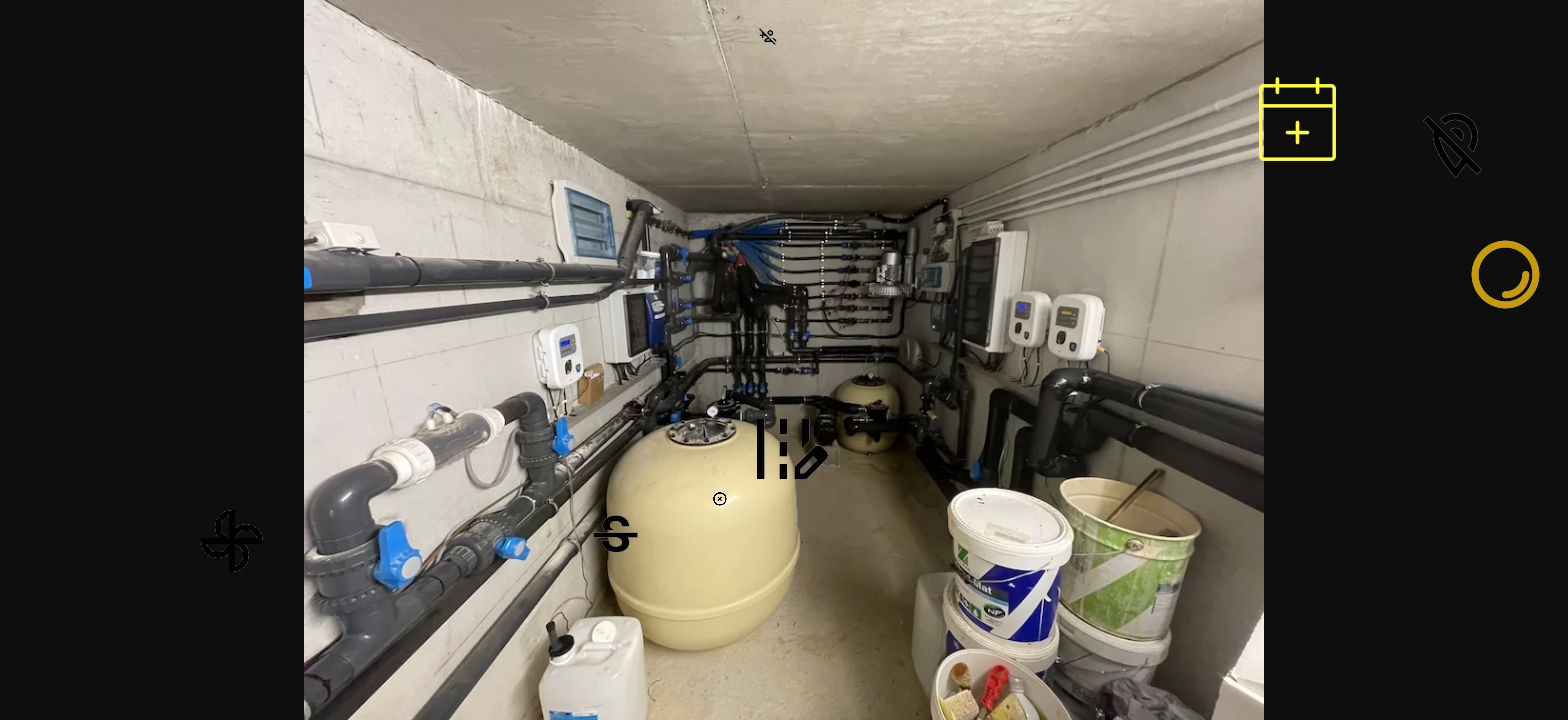  I want to click on apply inner shadow effect to bottom-right corner, so click(1505, 274).